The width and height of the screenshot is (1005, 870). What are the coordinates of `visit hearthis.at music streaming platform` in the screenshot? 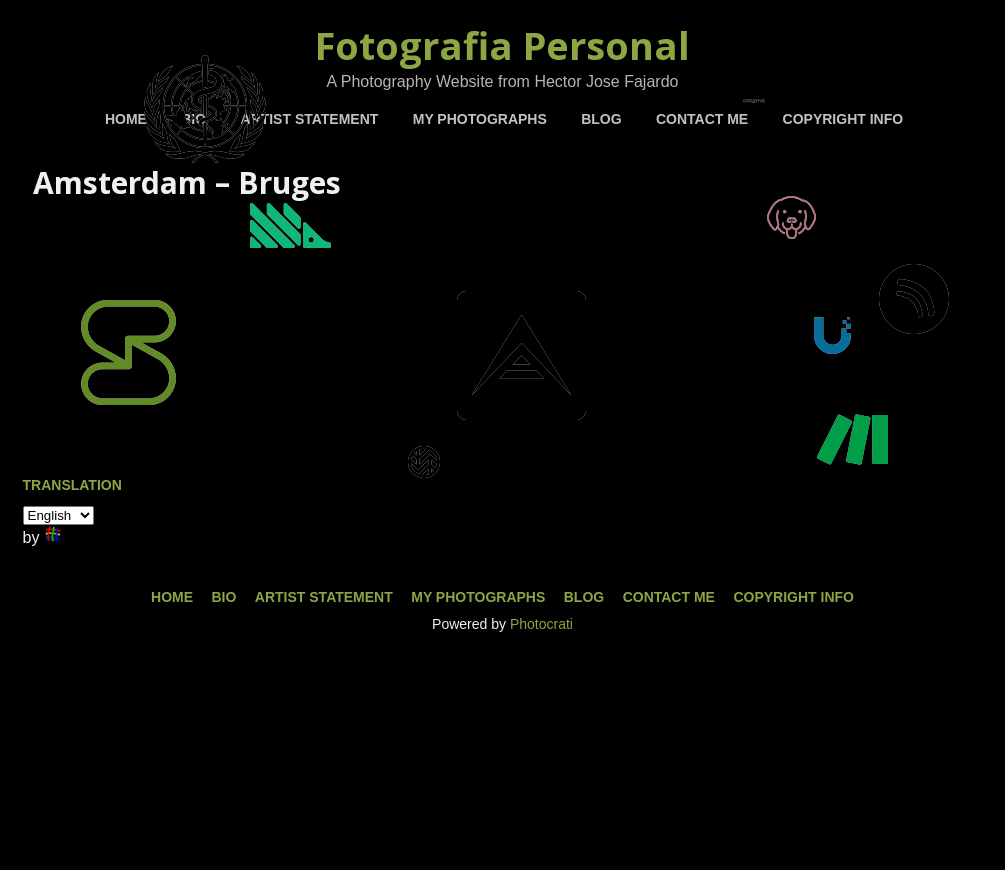 It's located at (914, 299).